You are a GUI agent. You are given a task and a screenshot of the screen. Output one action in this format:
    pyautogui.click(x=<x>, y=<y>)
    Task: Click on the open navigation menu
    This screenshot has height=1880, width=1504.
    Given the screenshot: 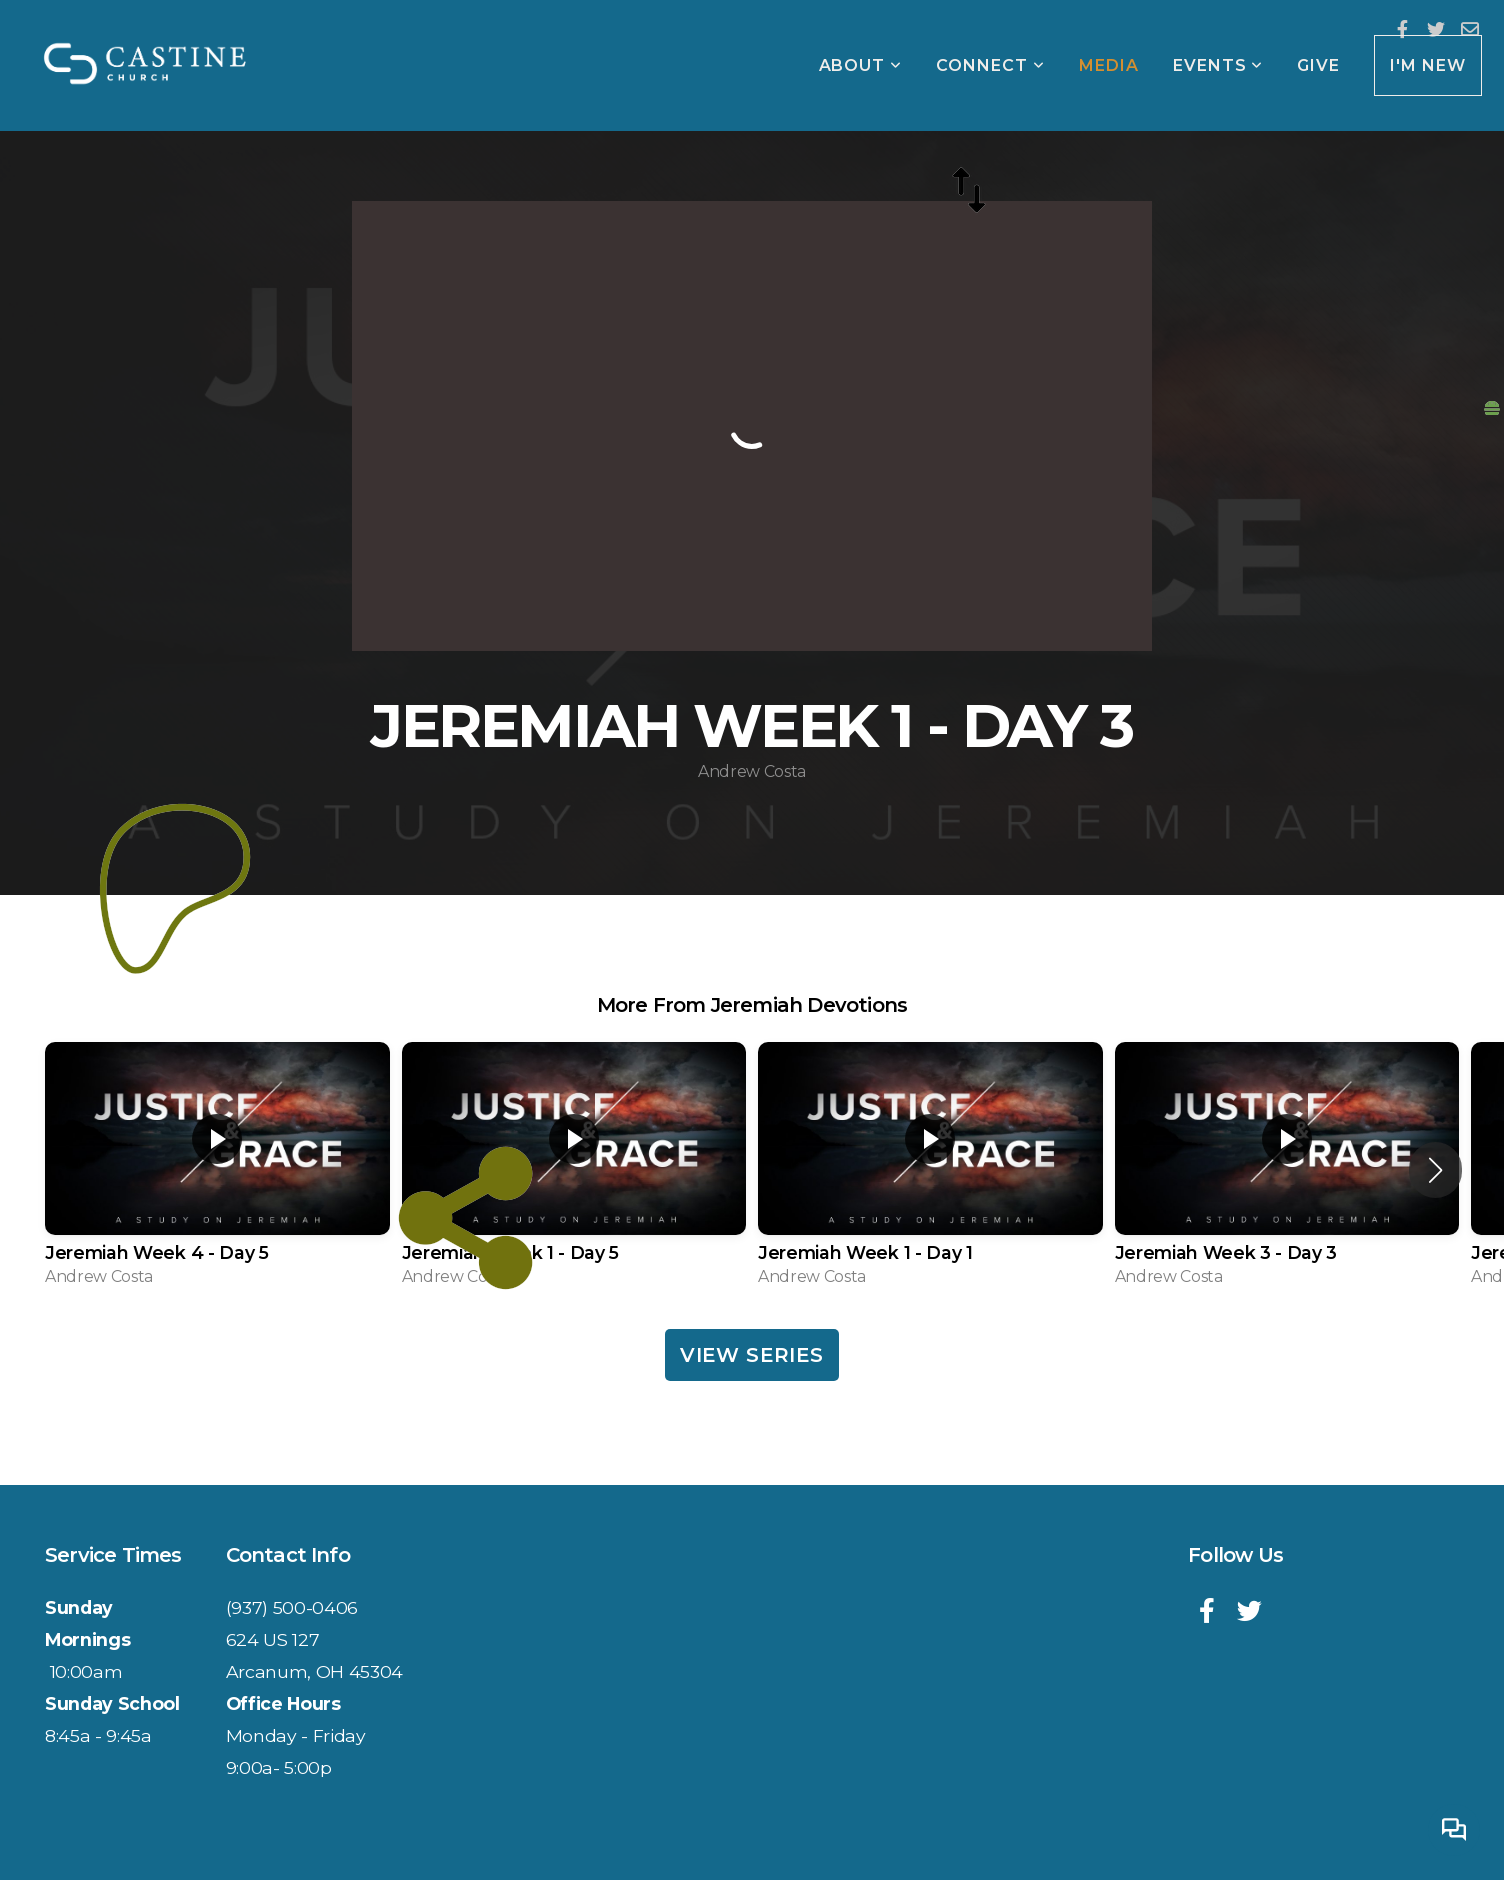 What is the action you would take?
    pyautogui.click(x=1492, y=408)
    